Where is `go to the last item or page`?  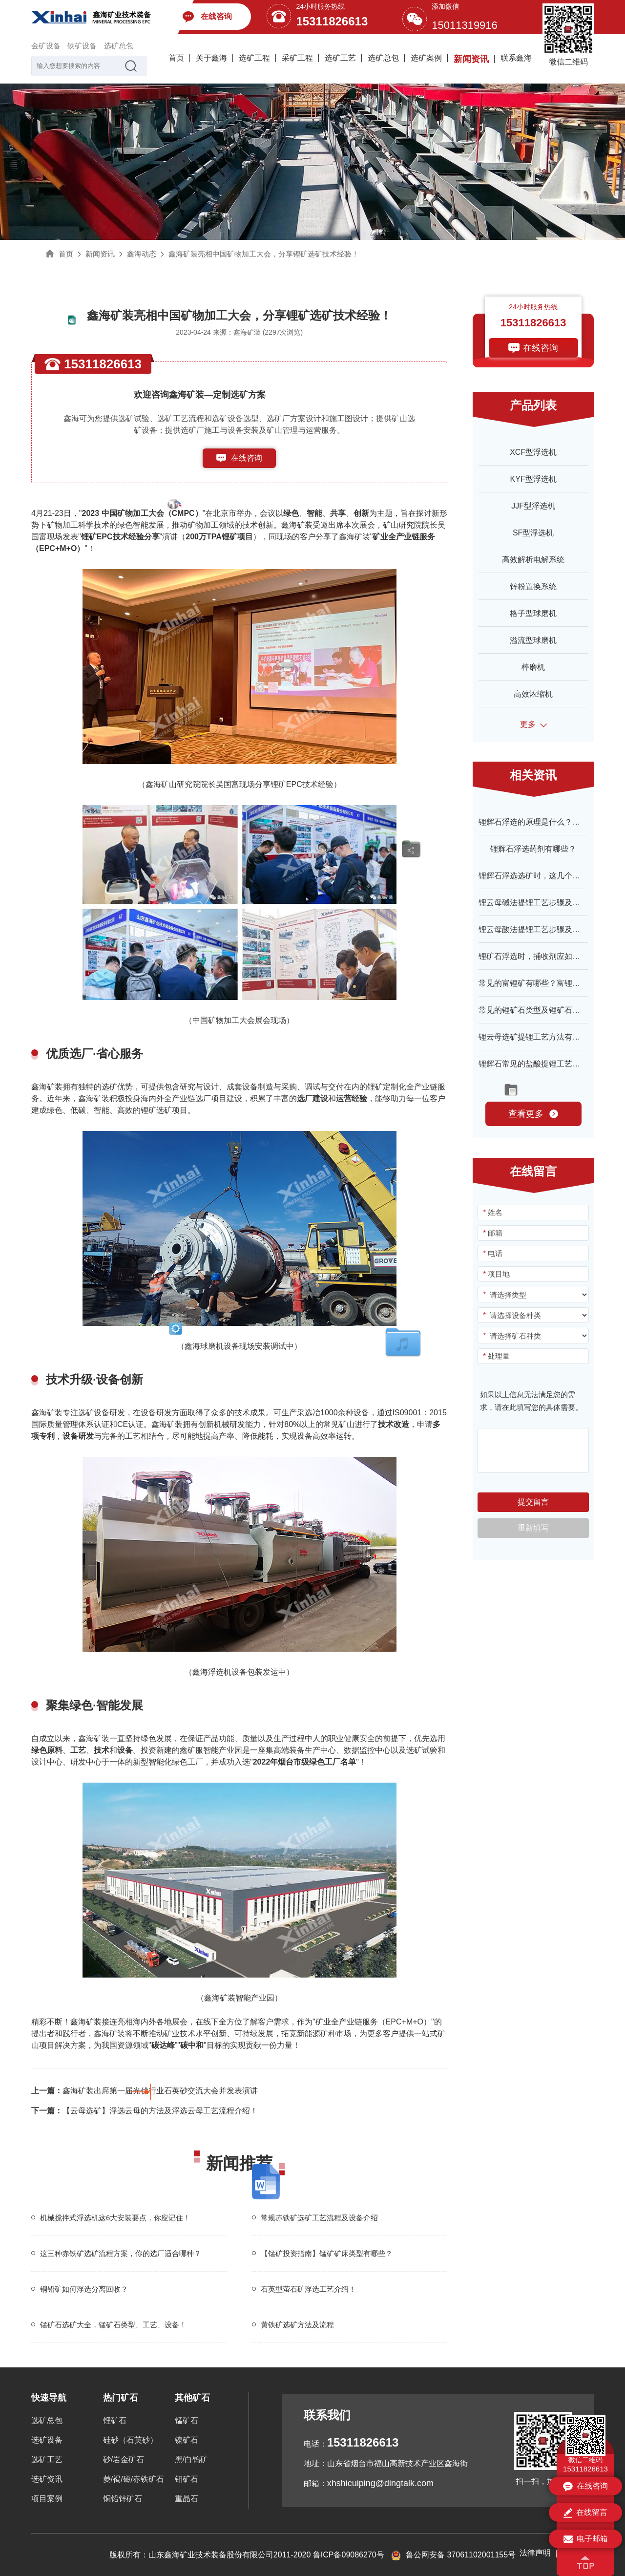
go to the last item or page is located at coordinates (141, 2092).